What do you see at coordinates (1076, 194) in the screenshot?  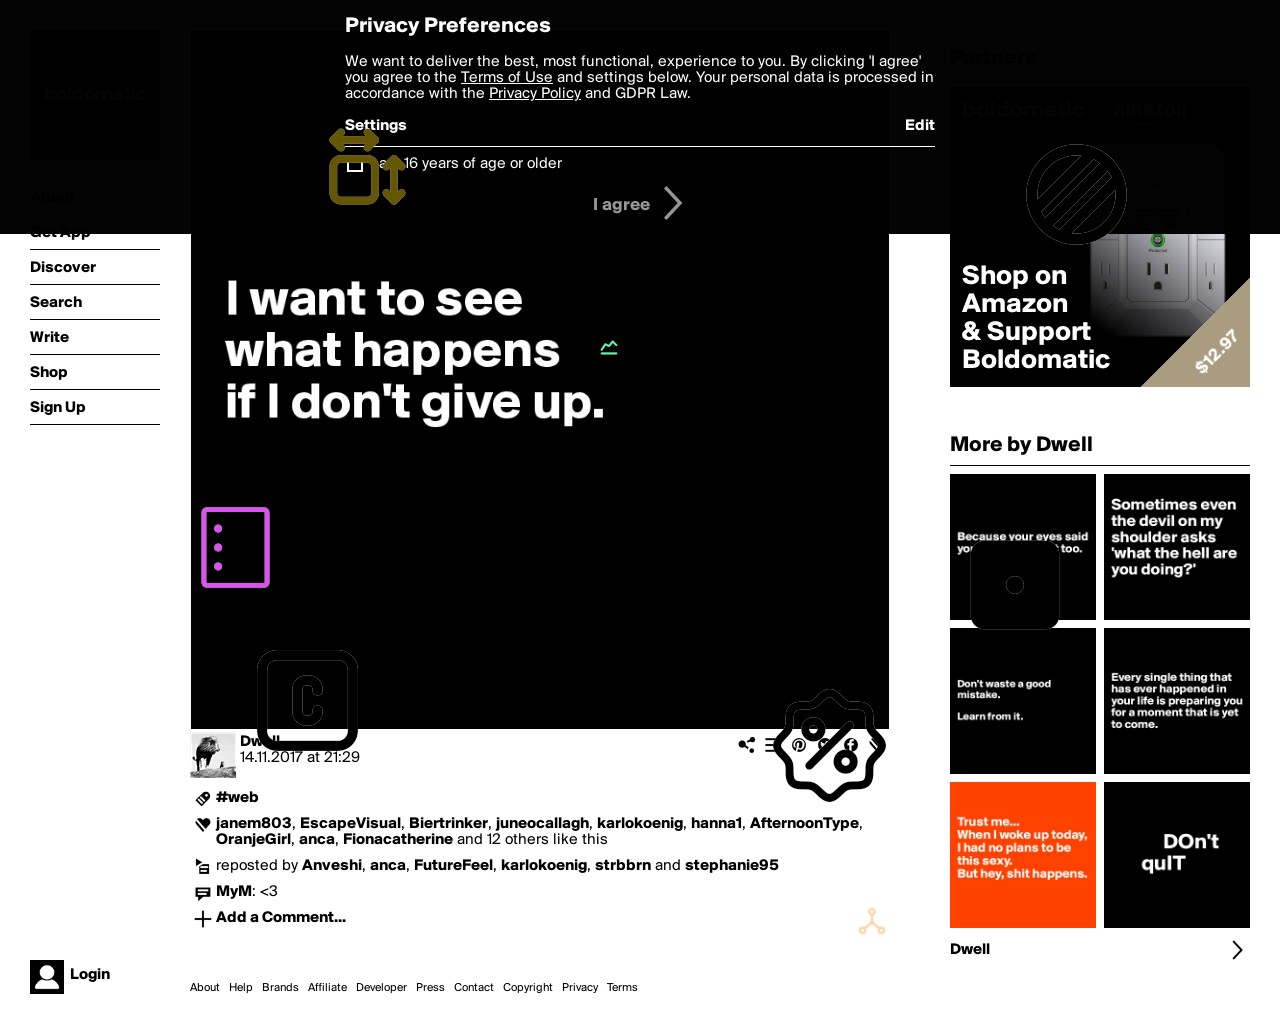 I see `access boules or pétanque game` at bounding box center [1076, 194].